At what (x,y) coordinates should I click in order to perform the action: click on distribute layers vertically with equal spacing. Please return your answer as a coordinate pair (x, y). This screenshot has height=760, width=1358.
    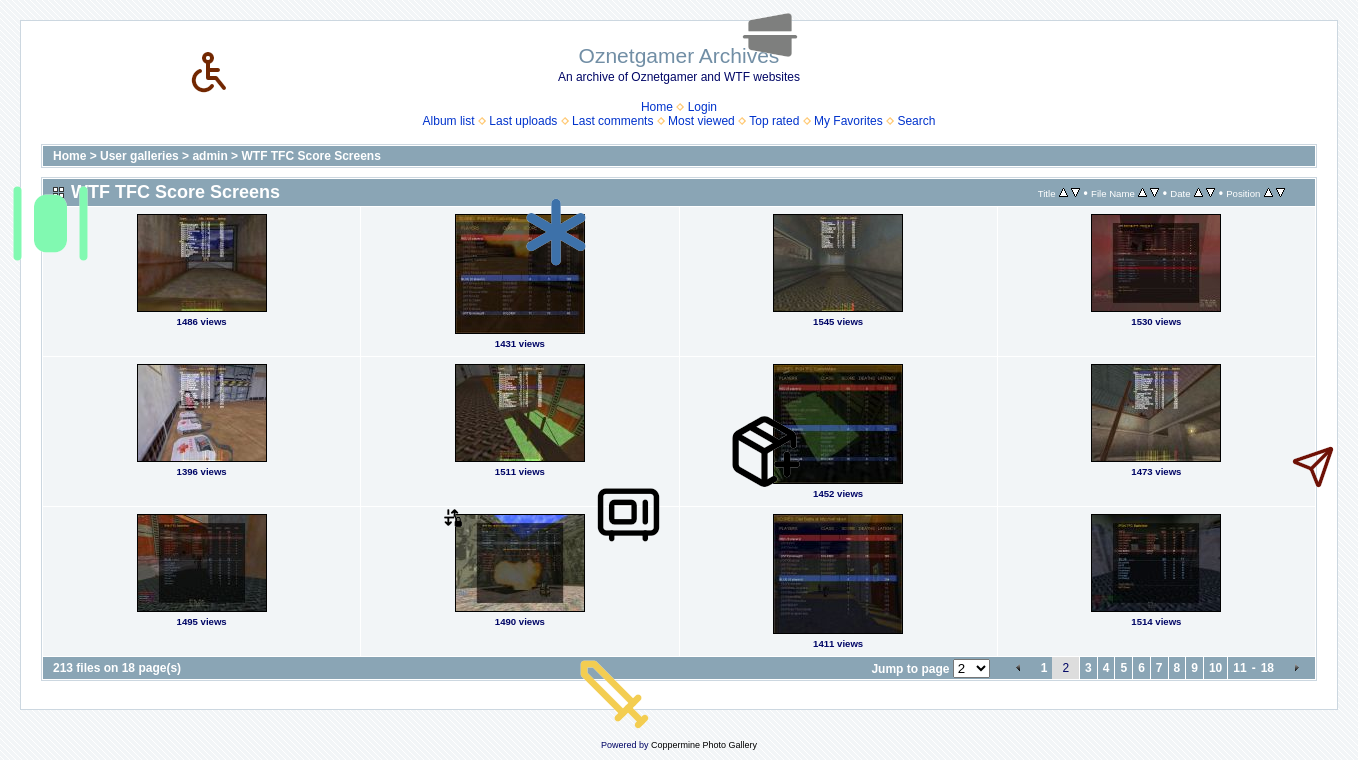
    Looking at the image, I should click on (50, 223).